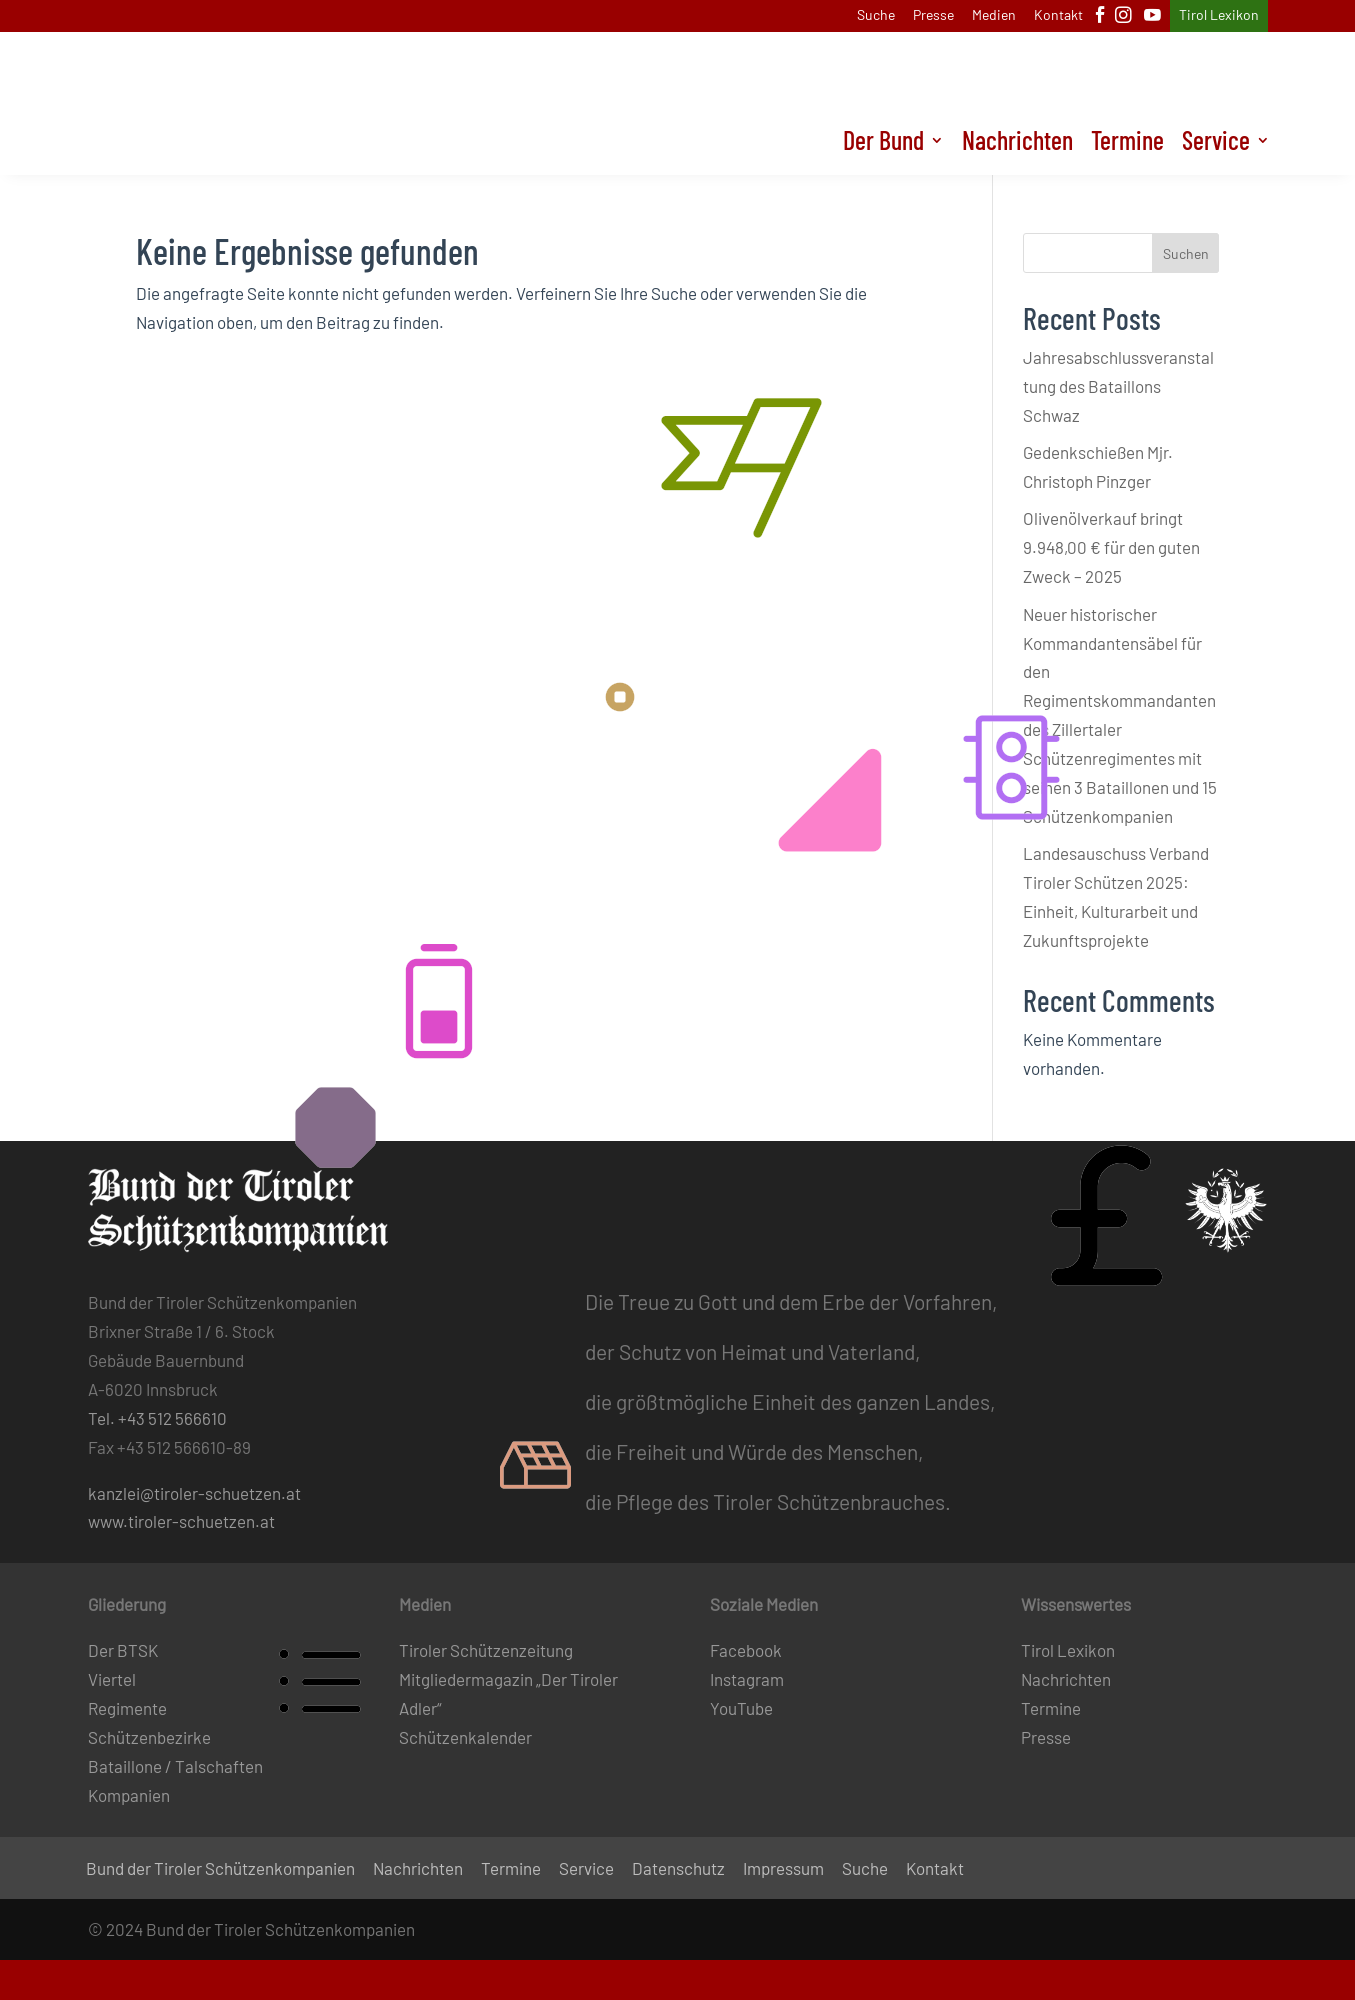 This screenshot has height=2000, width=1355. Describe the element at coordinates (335, 1127) in the screenshot. I see `indicates a stop or warning state` at that location.